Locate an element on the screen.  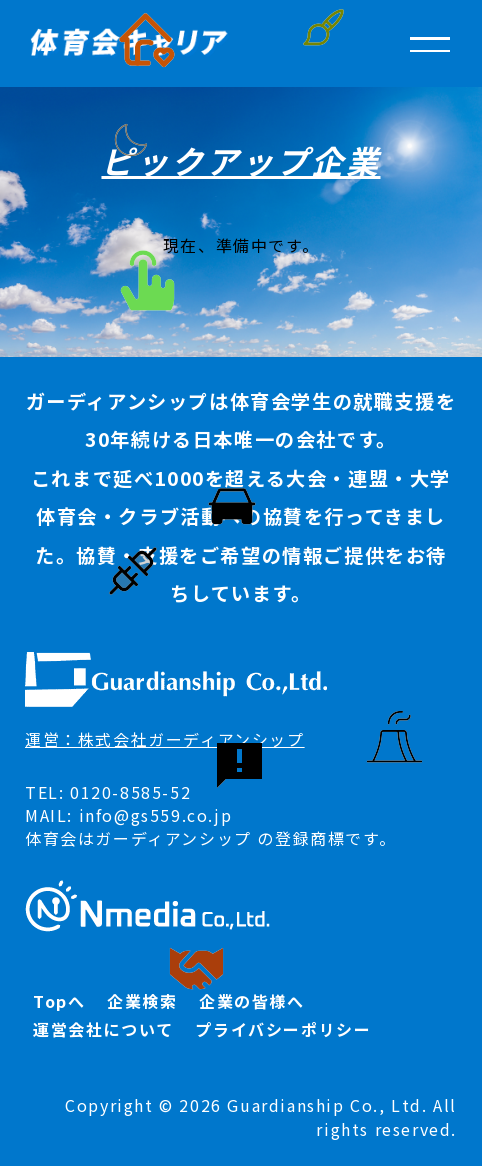
indicates nuclear power or energy facility is located at coordinates (394, 740).